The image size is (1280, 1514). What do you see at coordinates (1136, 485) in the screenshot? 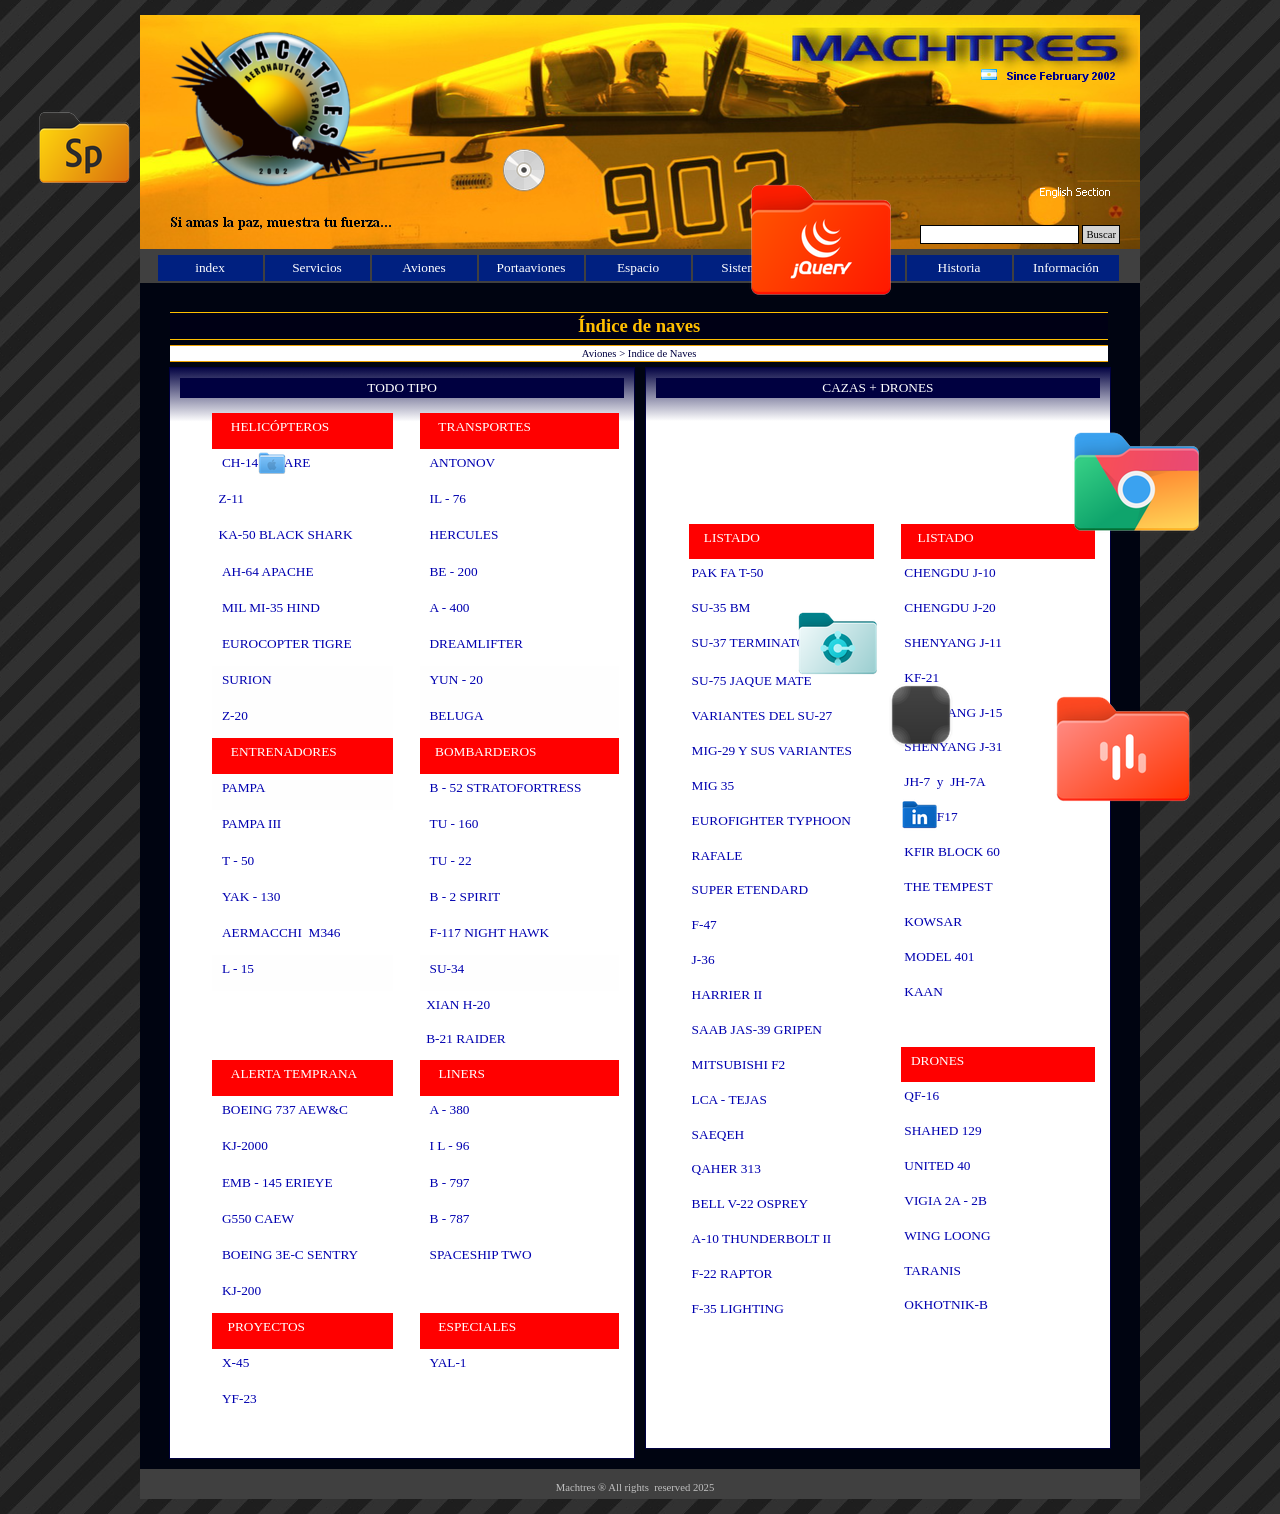
I see `open folder containing google chrome files` at bounding box center [1136, 485].